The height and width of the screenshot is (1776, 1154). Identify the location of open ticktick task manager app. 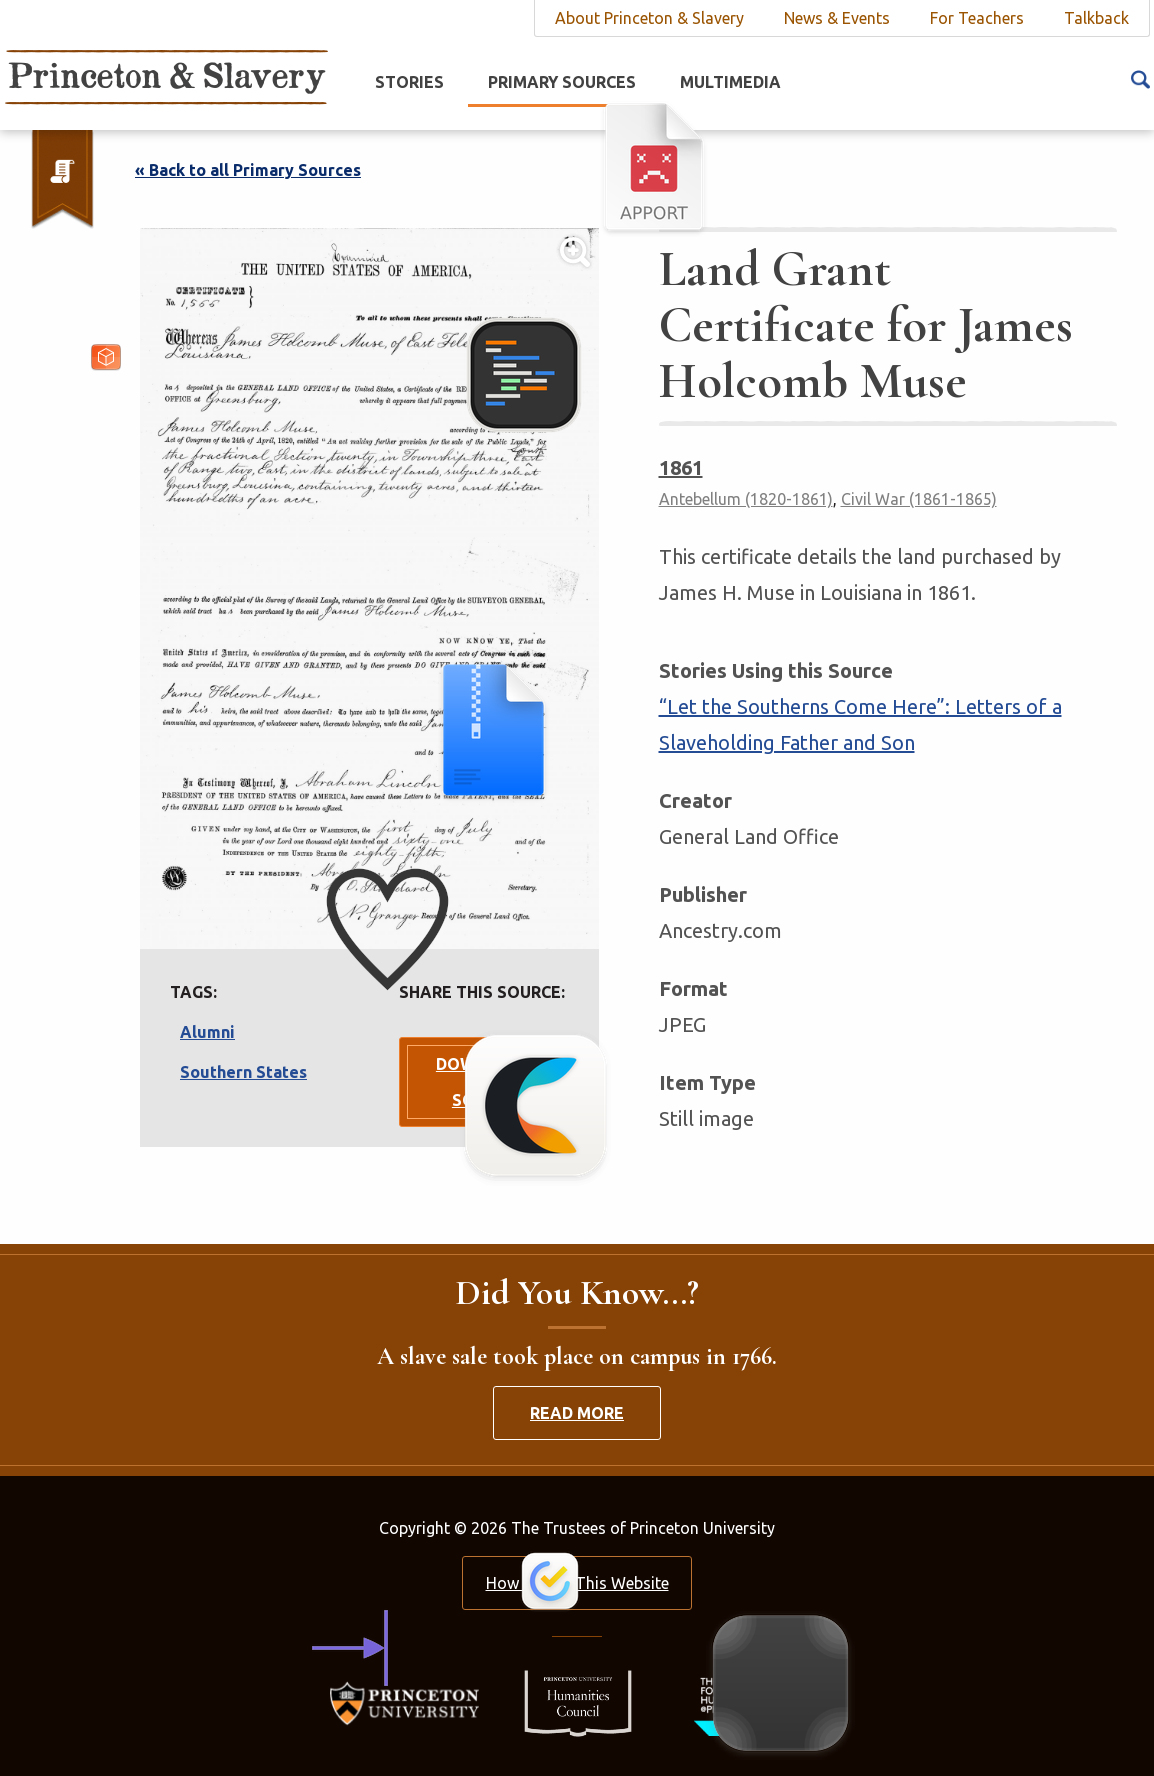
(550, 1581).